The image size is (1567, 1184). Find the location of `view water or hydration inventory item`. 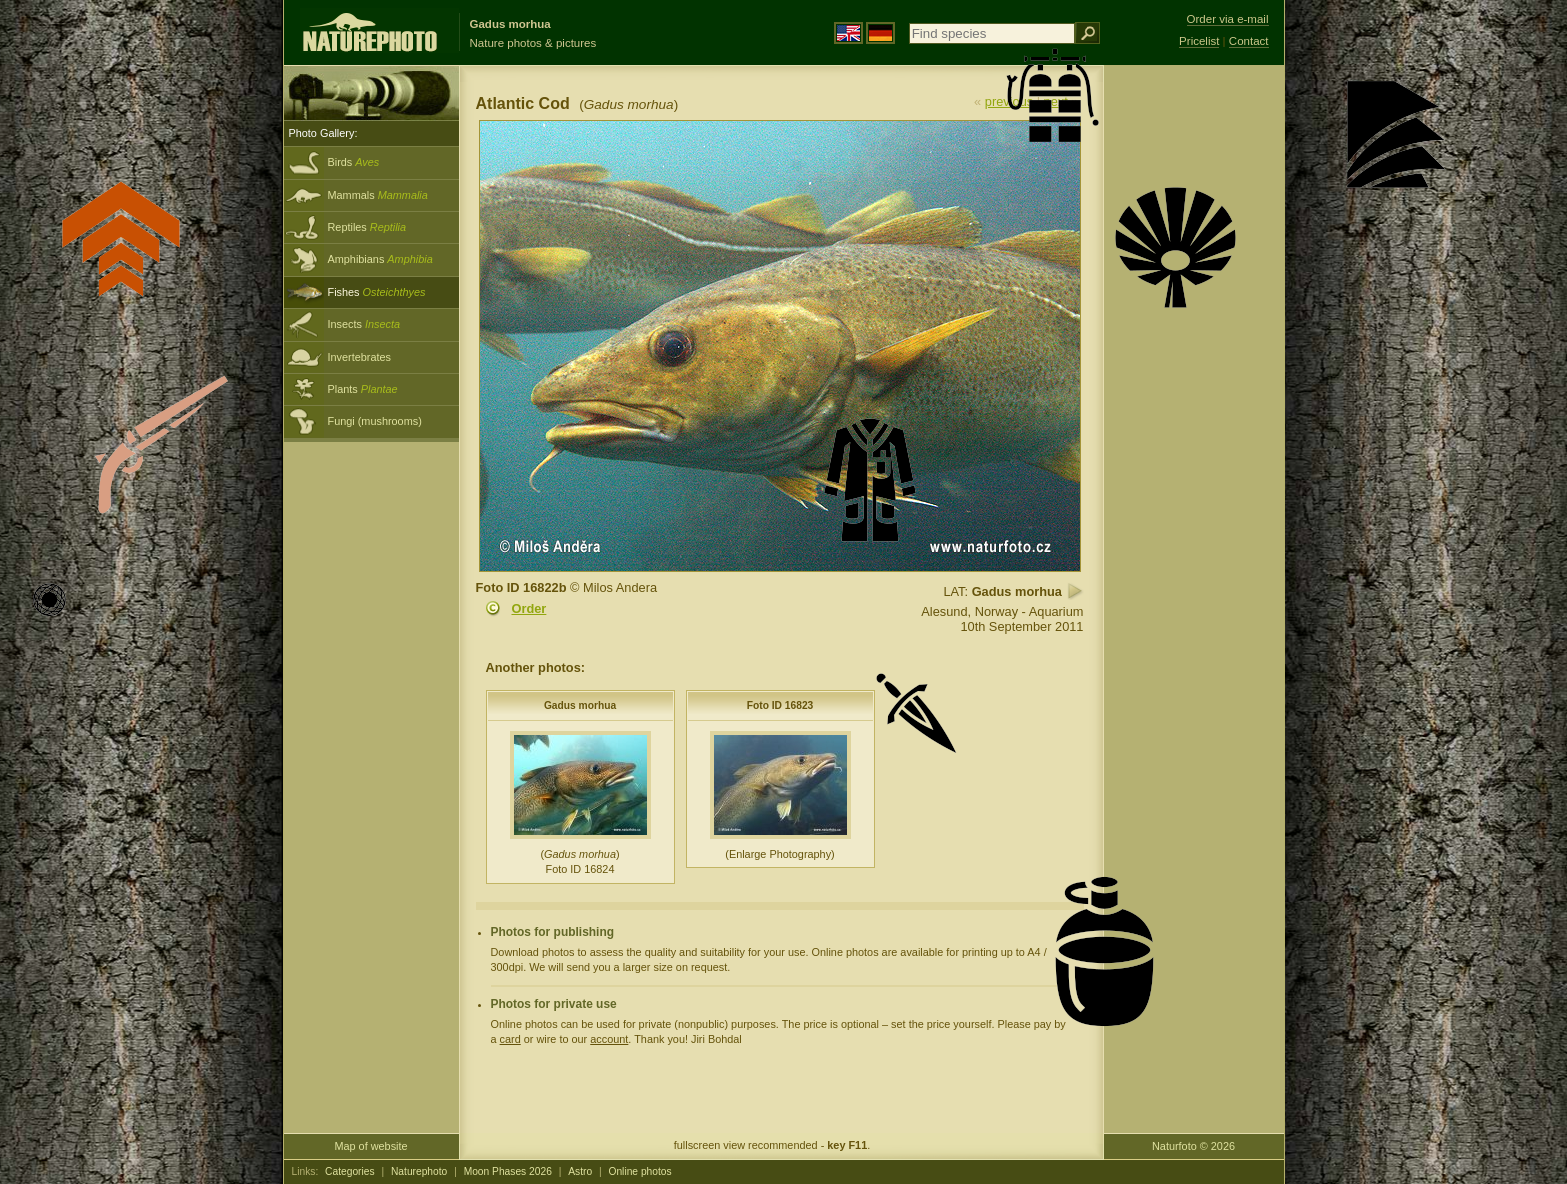

view water or hydration inventory item is located at coordinates (1104, 951).